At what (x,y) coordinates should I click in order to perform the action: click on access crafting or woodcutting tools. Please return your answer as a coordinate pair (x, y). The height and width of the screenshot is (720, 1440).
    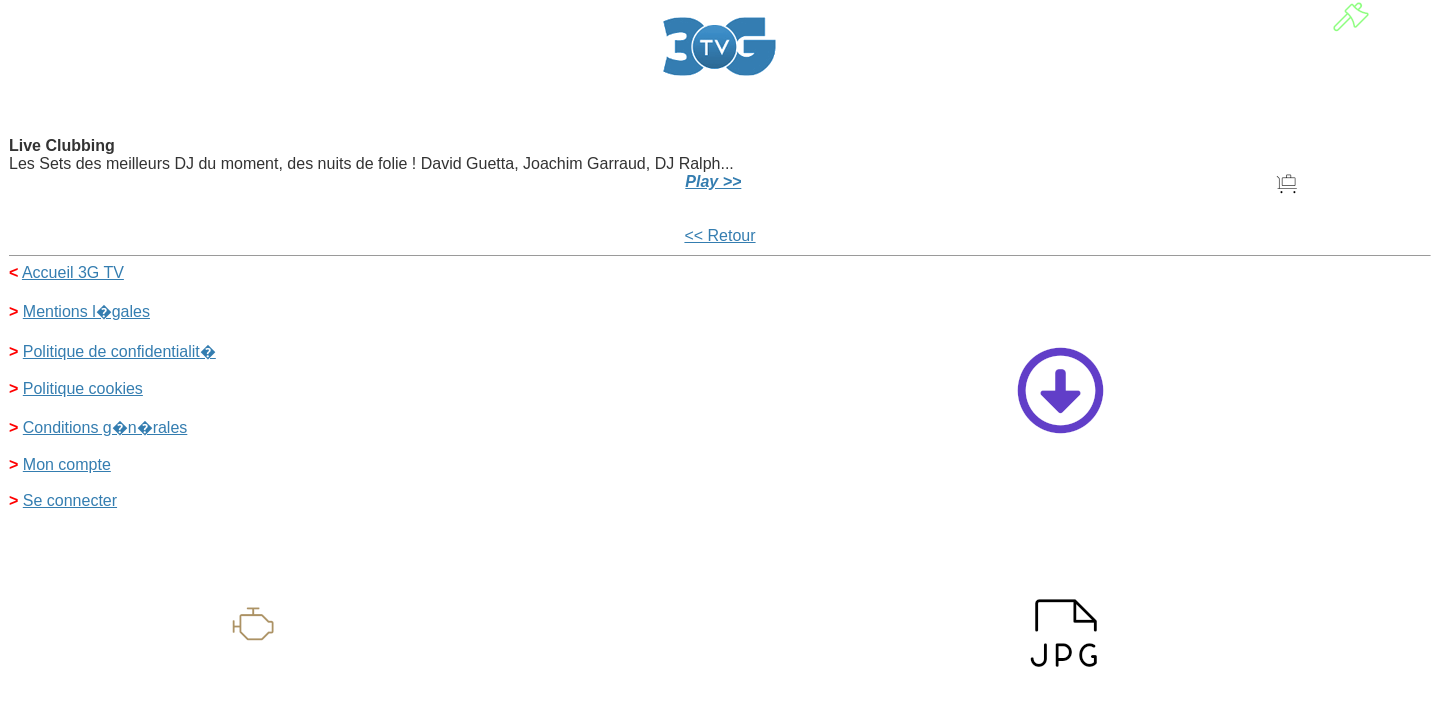
    Looking at the image, I should click on (1351, 18).